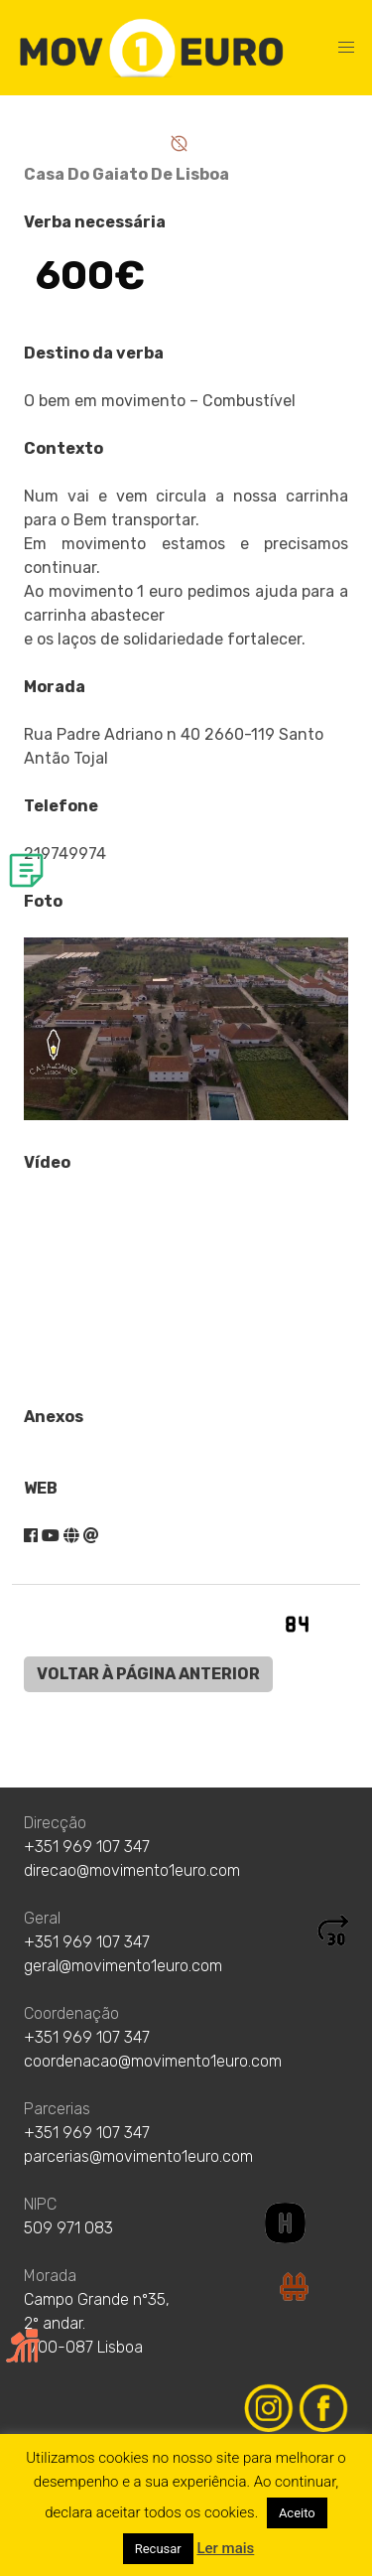 The width and height of the screenshot is (372, 2576). What do you see at coordinates (179, 143) in the screenshot?
I see `disable or mute alerts` at bounding box center [179, 143].